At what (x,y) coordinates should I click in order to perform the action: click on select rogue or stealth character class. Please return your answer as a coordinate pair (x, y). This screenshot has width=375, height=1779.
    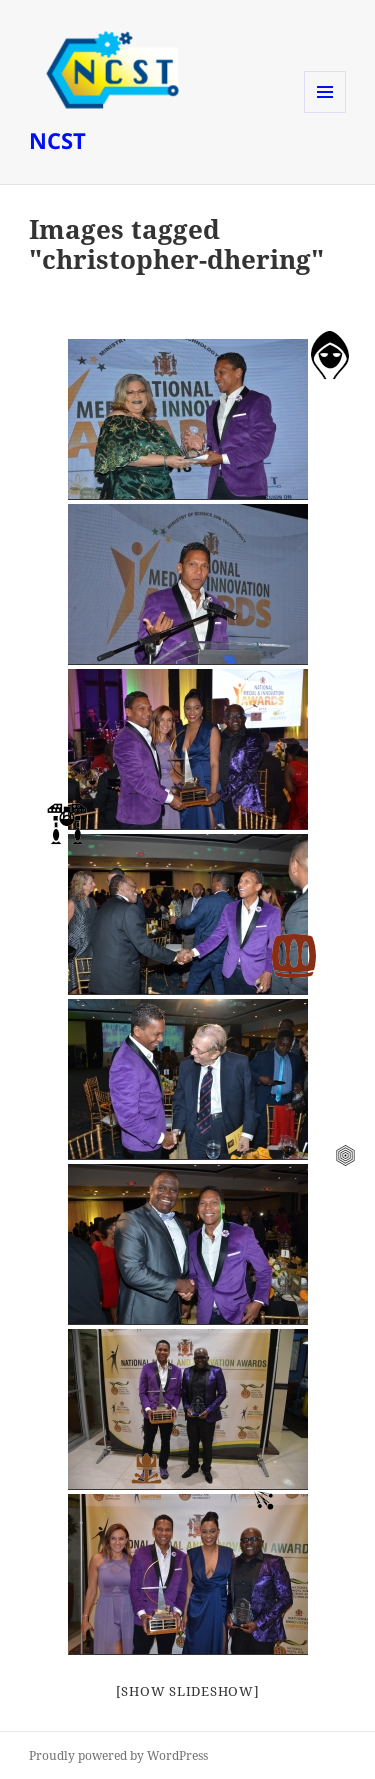
    Looking at the image, I should click on (330, 355).